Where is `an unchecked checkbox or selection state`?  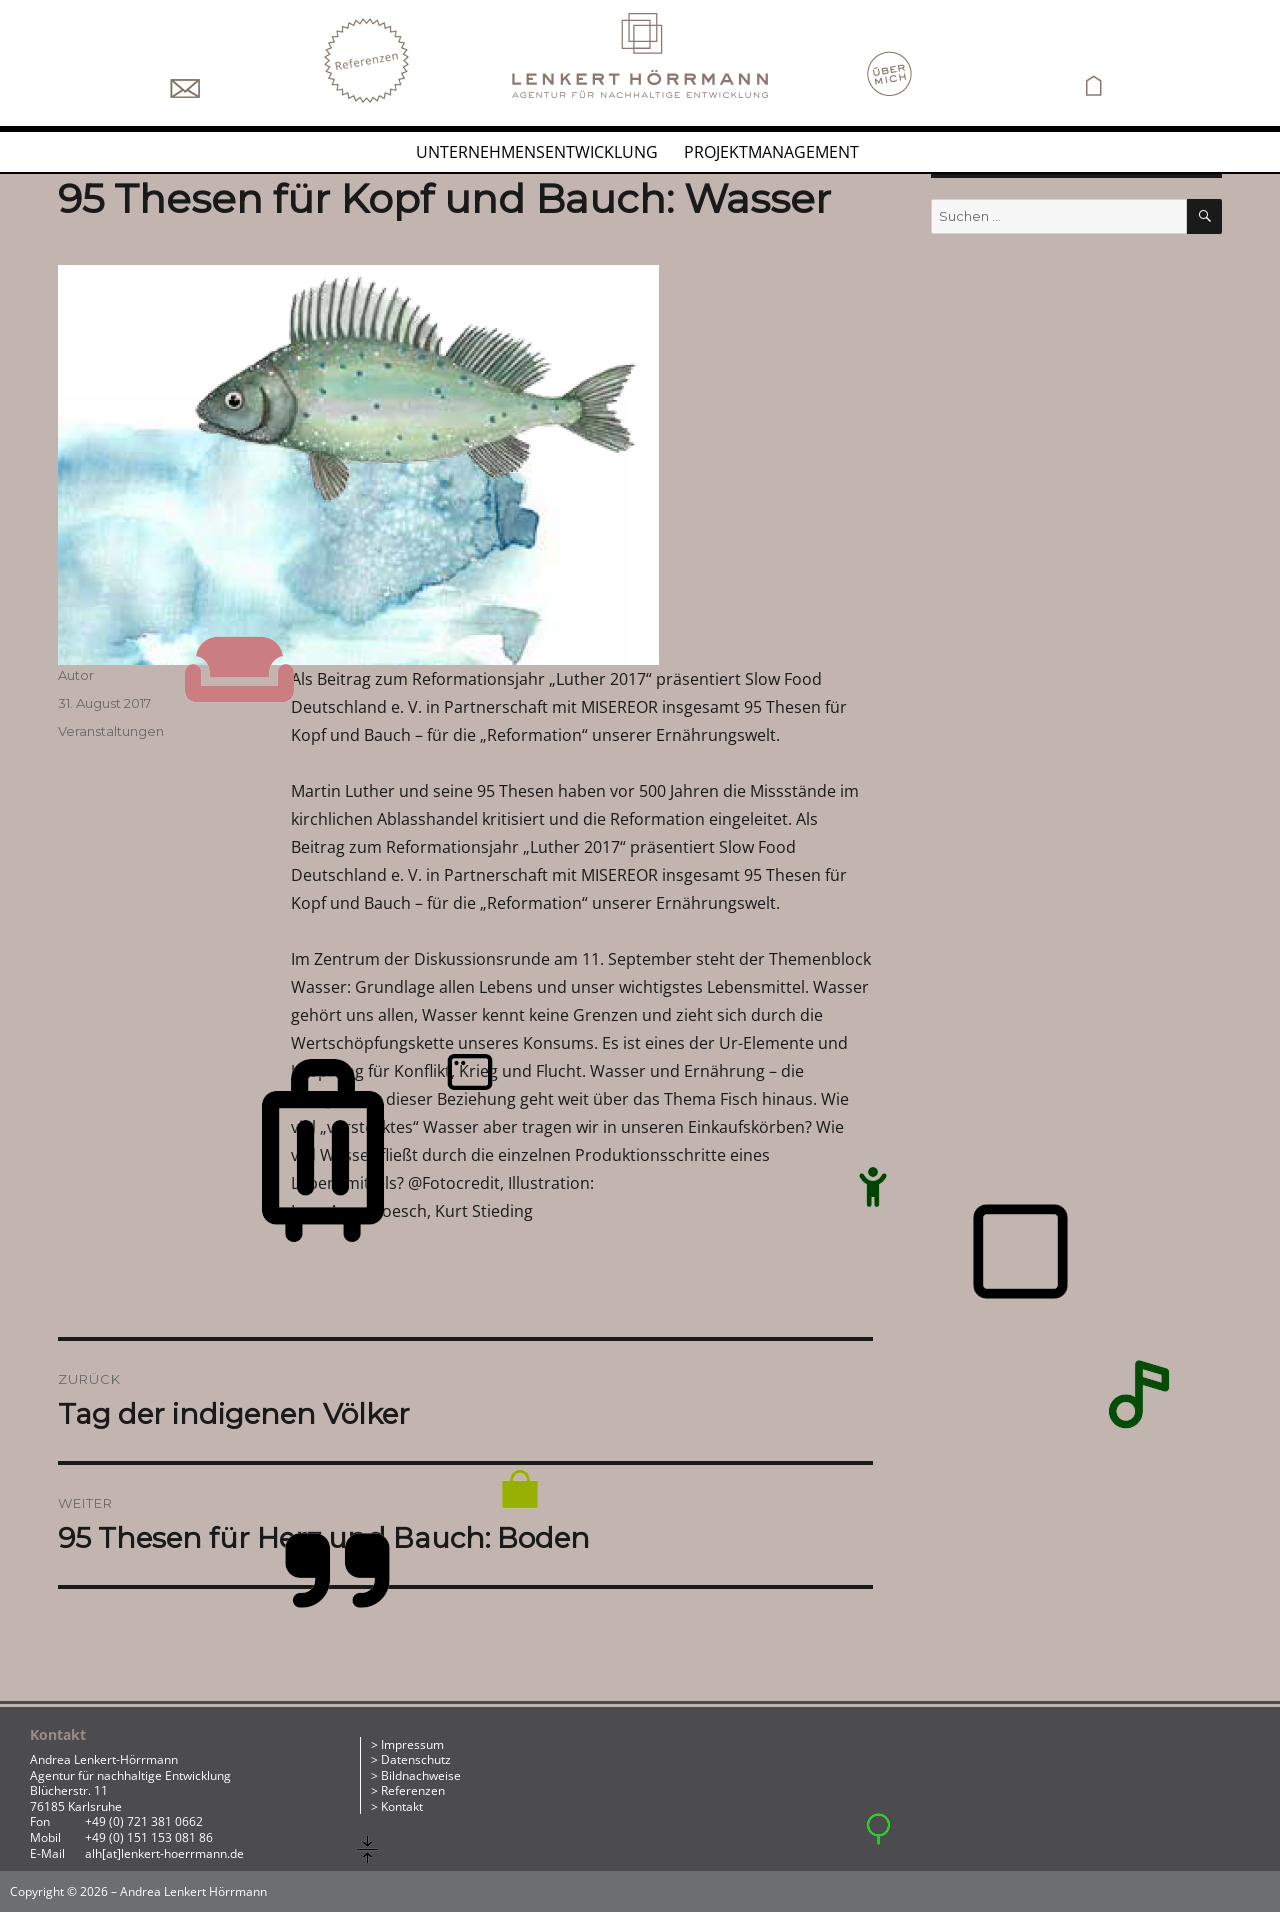 an unchecked checkbox or selection state is located at coordinates (1020, 1251).